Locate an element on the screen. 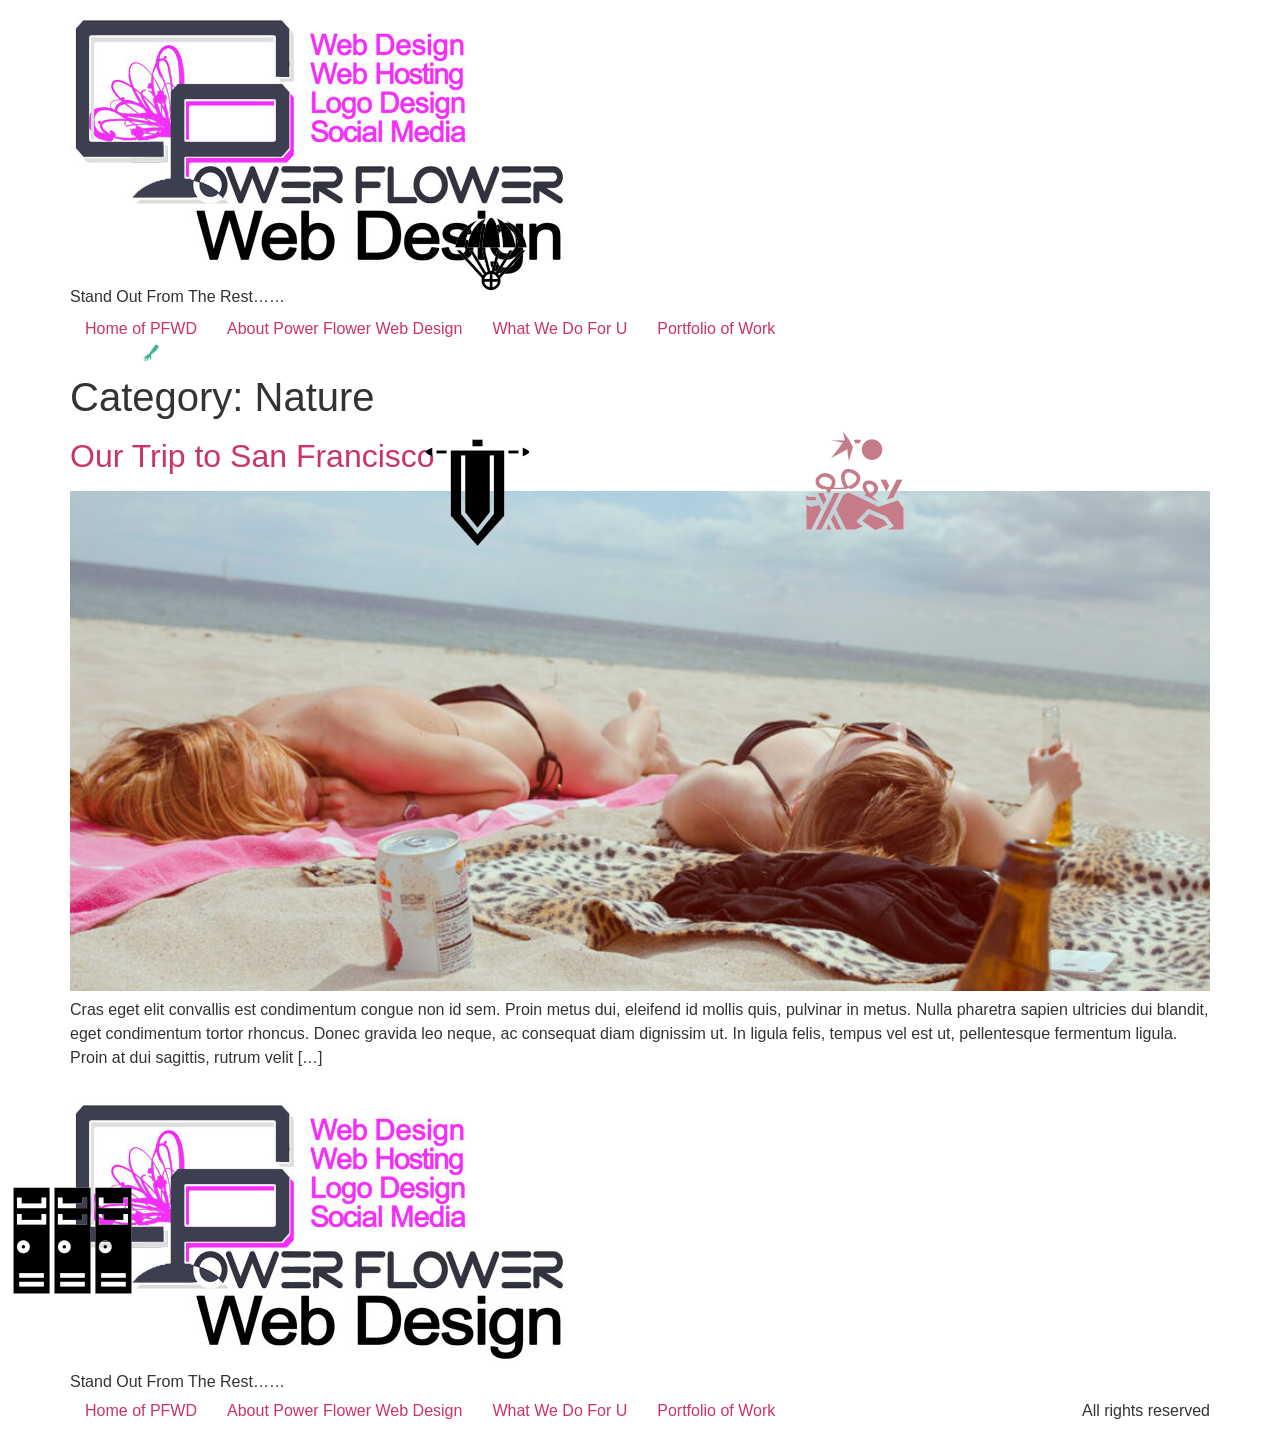 This screenshot has height=1444, width=1280. adjust banner width or resize vertical flag element is located at coordinates (477, 491).